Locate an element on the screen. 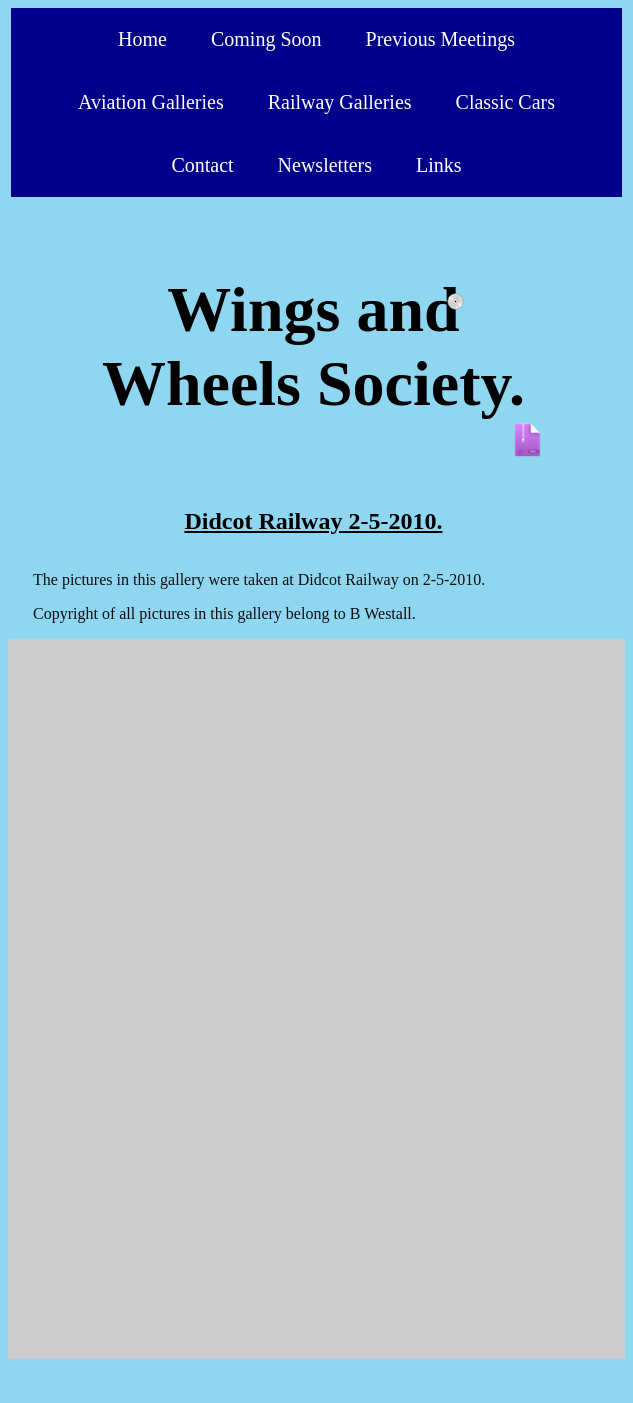 Image resolution: width=633 pixels, height=1403 pixels. a virtualbox virtual hard disk file is located at coordinates (527, 440).